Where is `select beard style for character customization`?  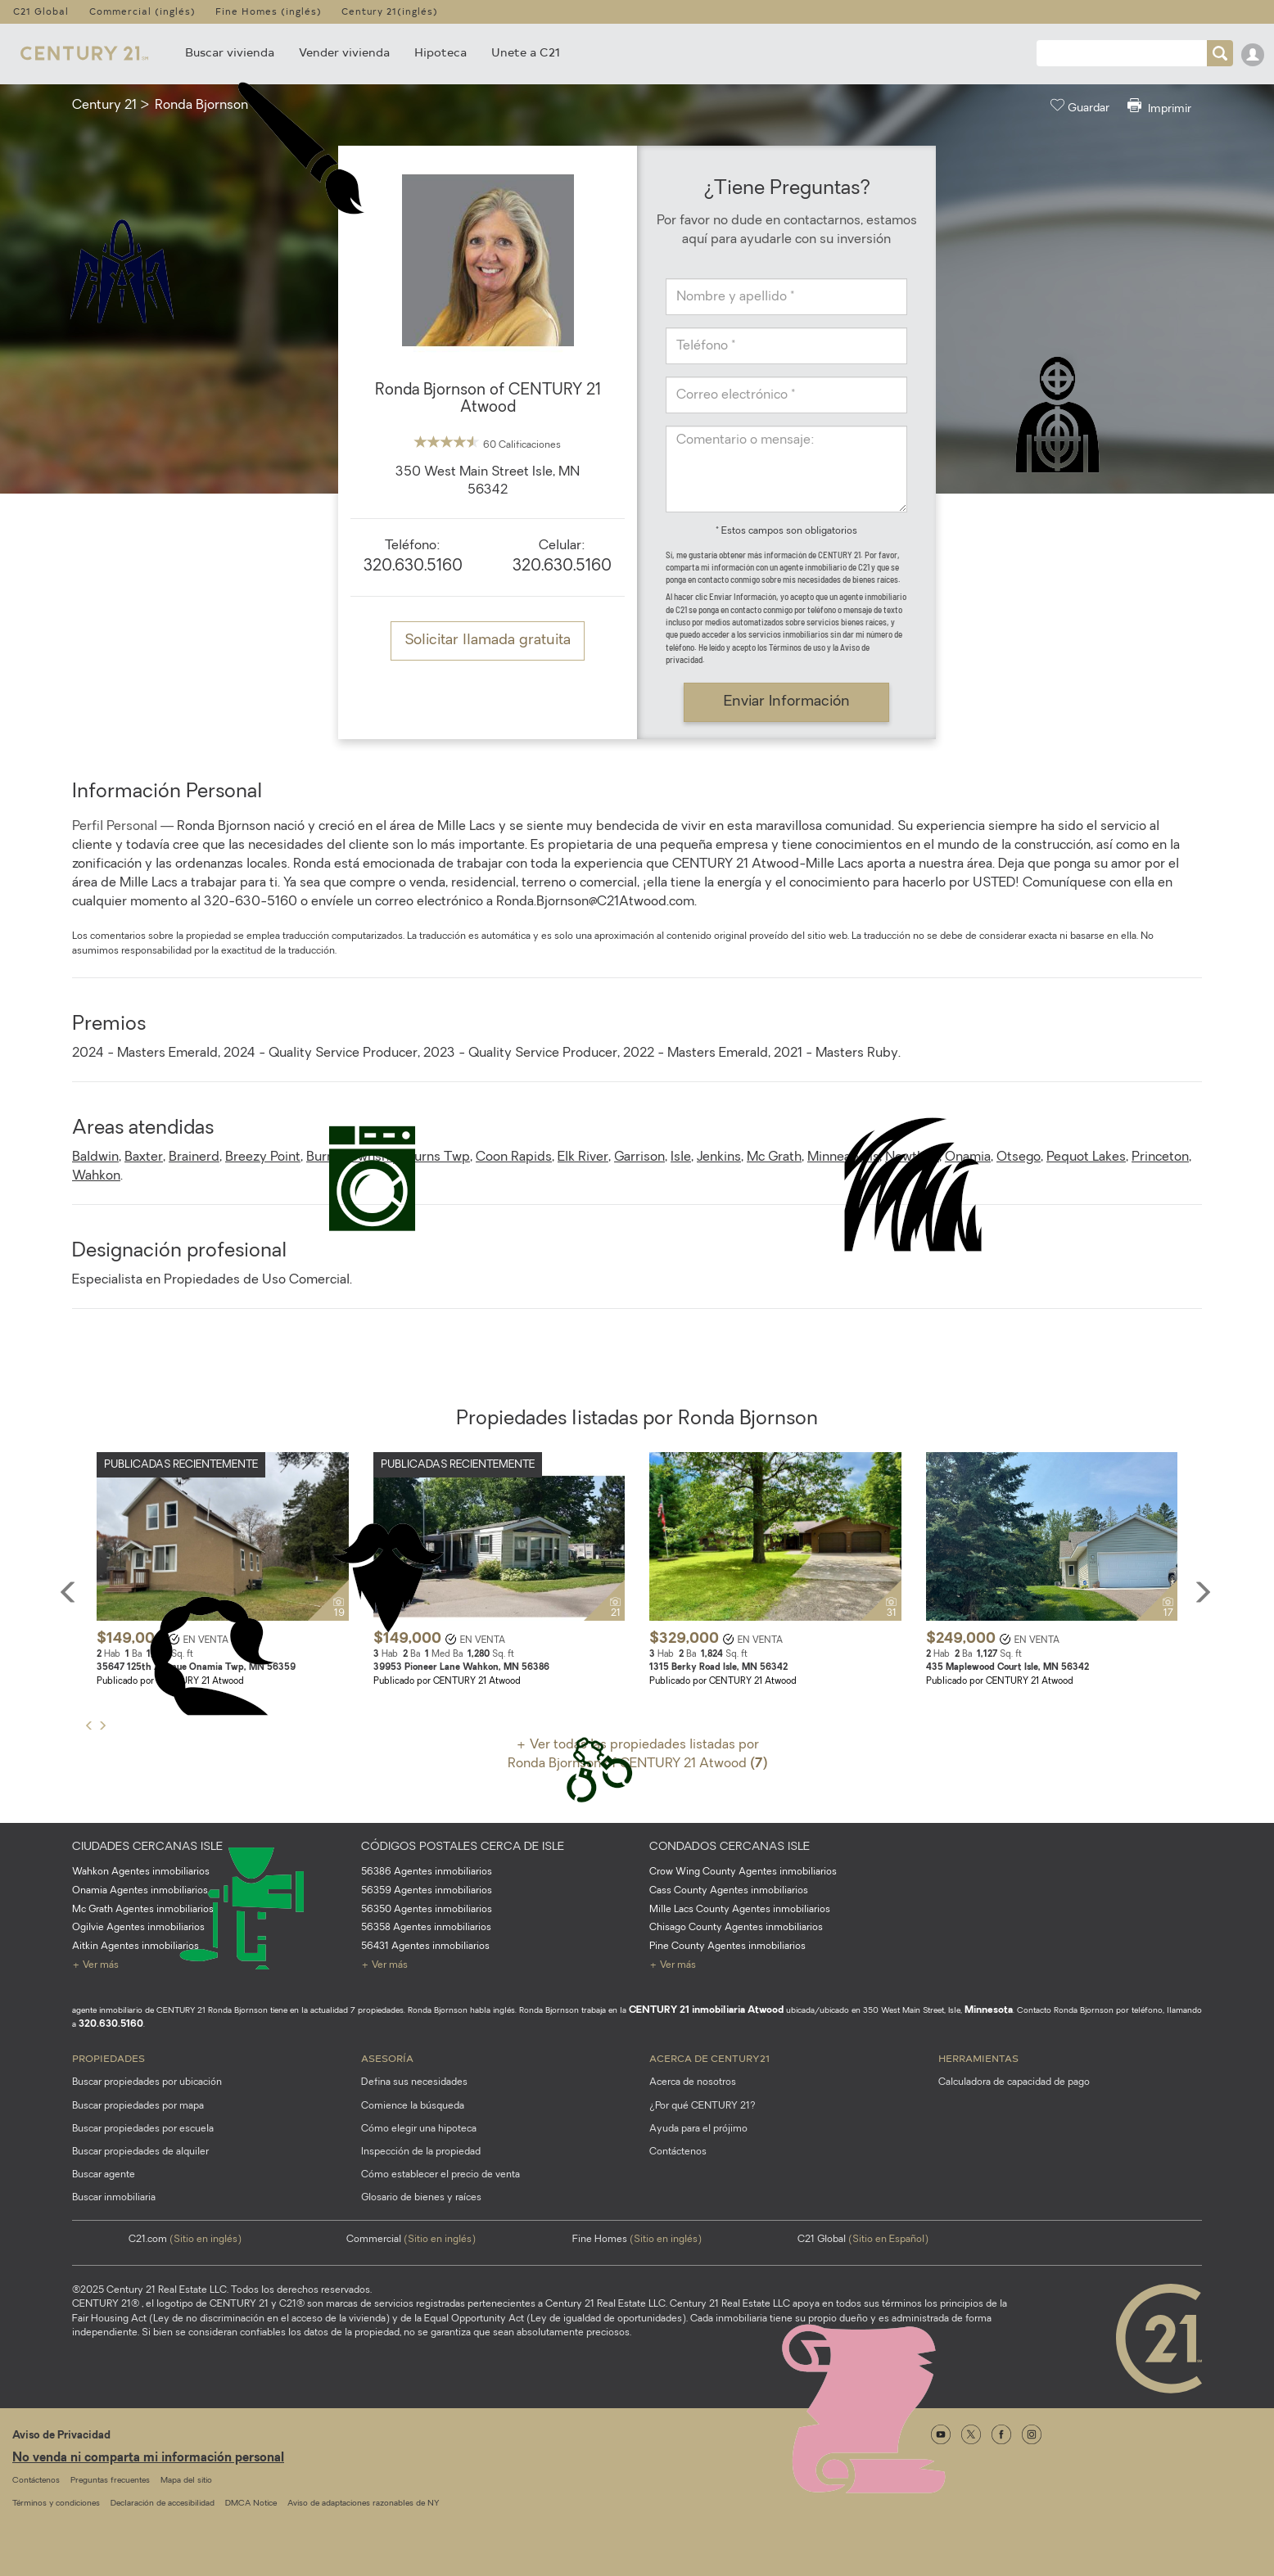 select beard style for character customization is located at coordinates (388, 1576).